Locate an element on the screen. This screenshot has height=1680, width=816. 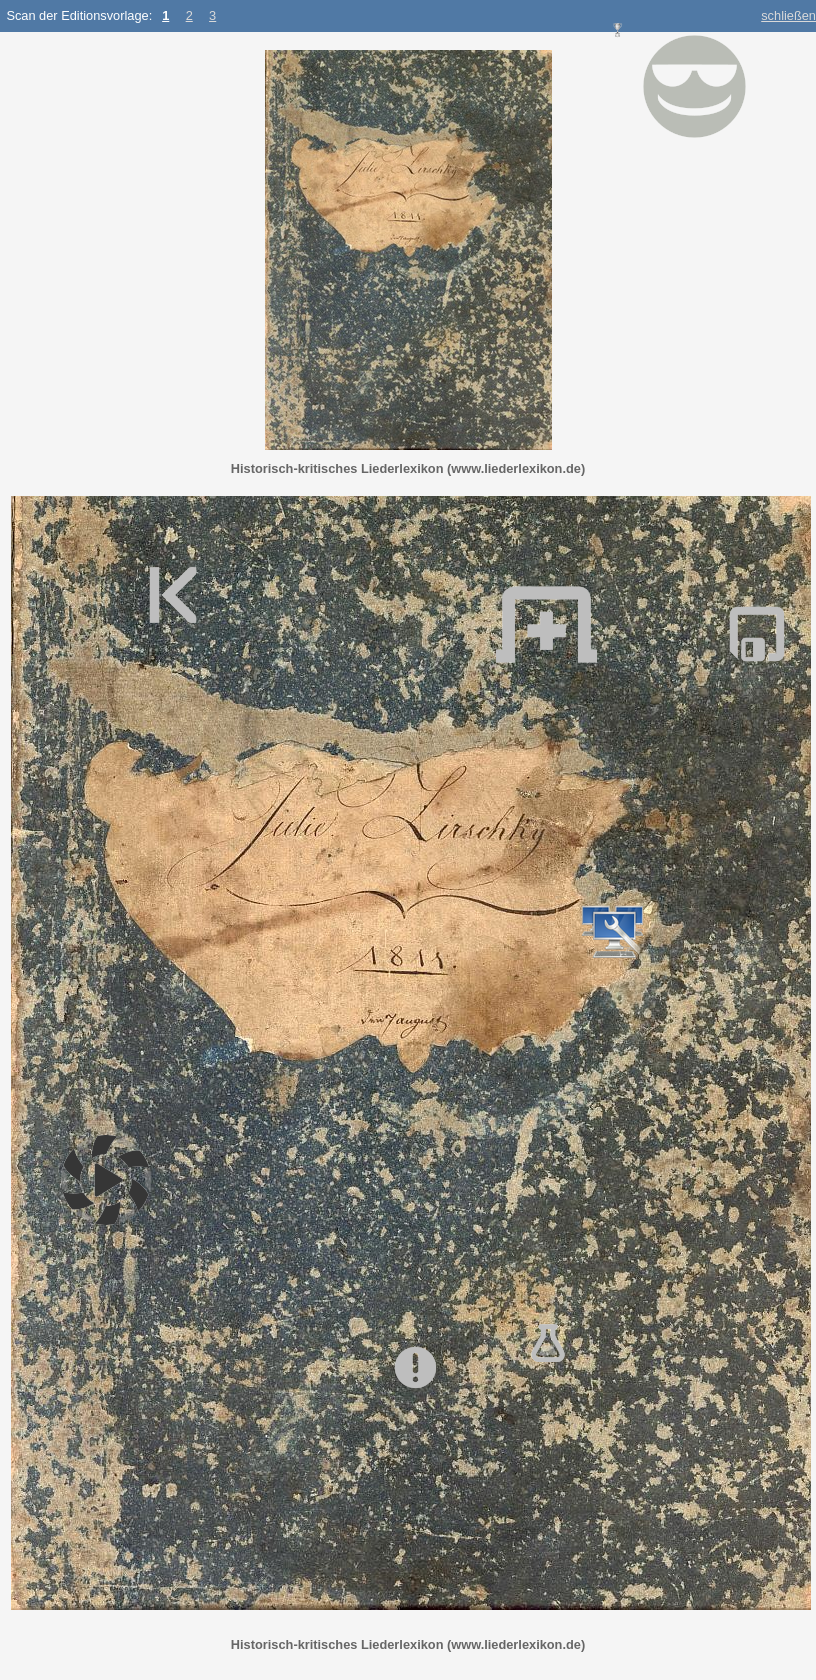
open a new browser tab is located at coordinates (546, 624).